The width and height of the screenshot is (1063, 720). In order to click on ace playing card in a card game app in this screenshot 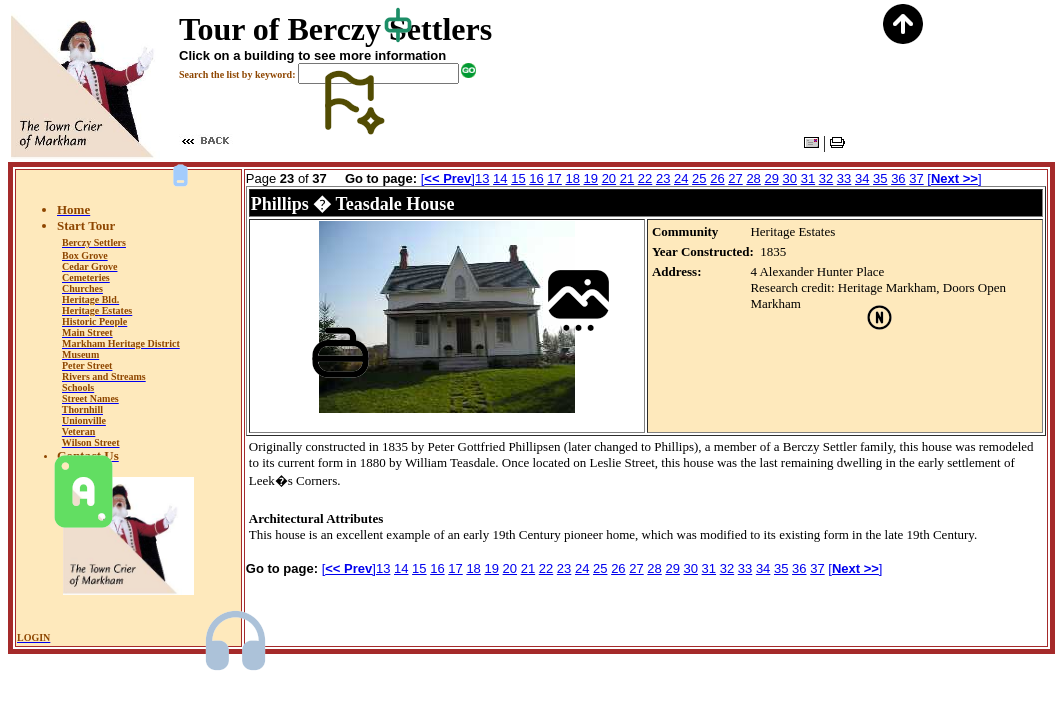, I will do `click(83, 491)`.